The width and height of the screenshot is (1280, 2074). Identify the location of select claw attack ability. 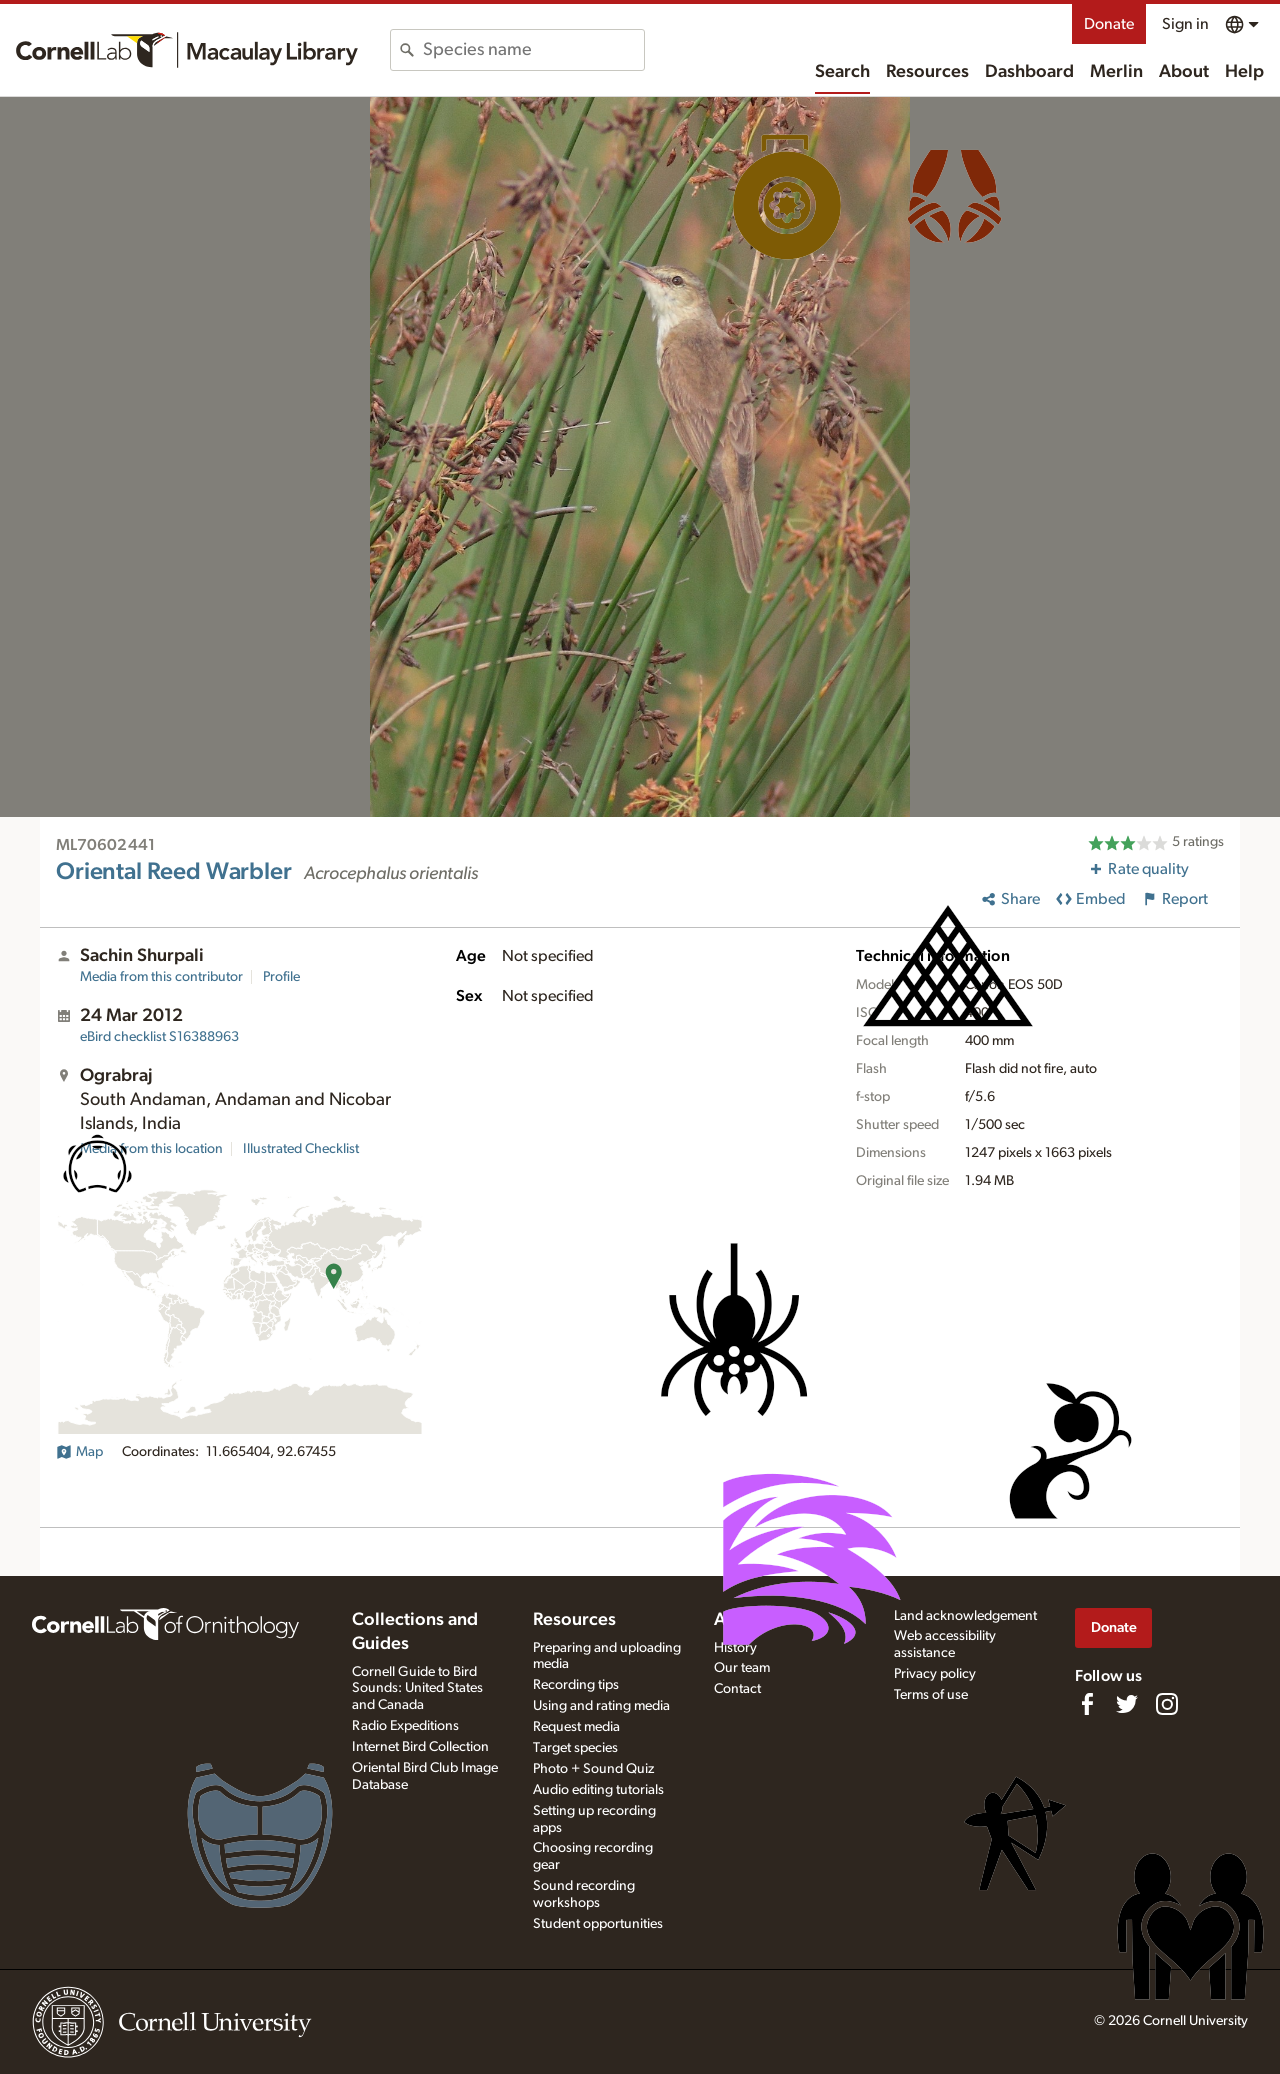
(954, 195).